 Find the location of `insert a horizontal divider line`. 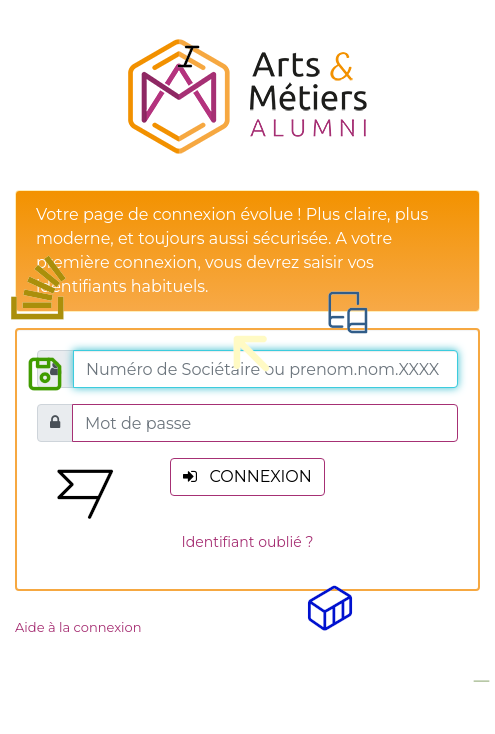

insert a horizontal divider line is located at coordinates (481, 680).